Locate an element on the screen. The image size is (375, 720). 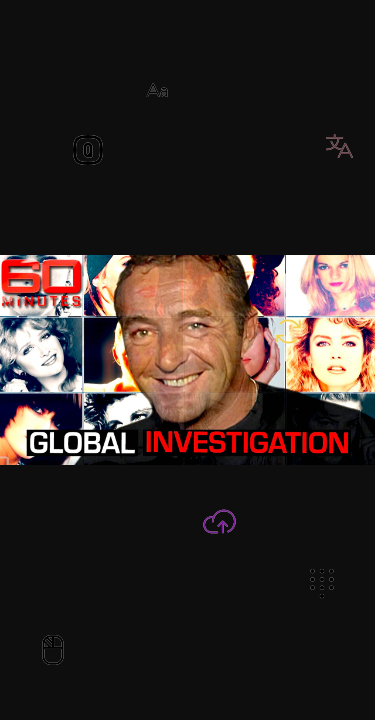
adjust font or text size settings is located at coordinates (157, 90).